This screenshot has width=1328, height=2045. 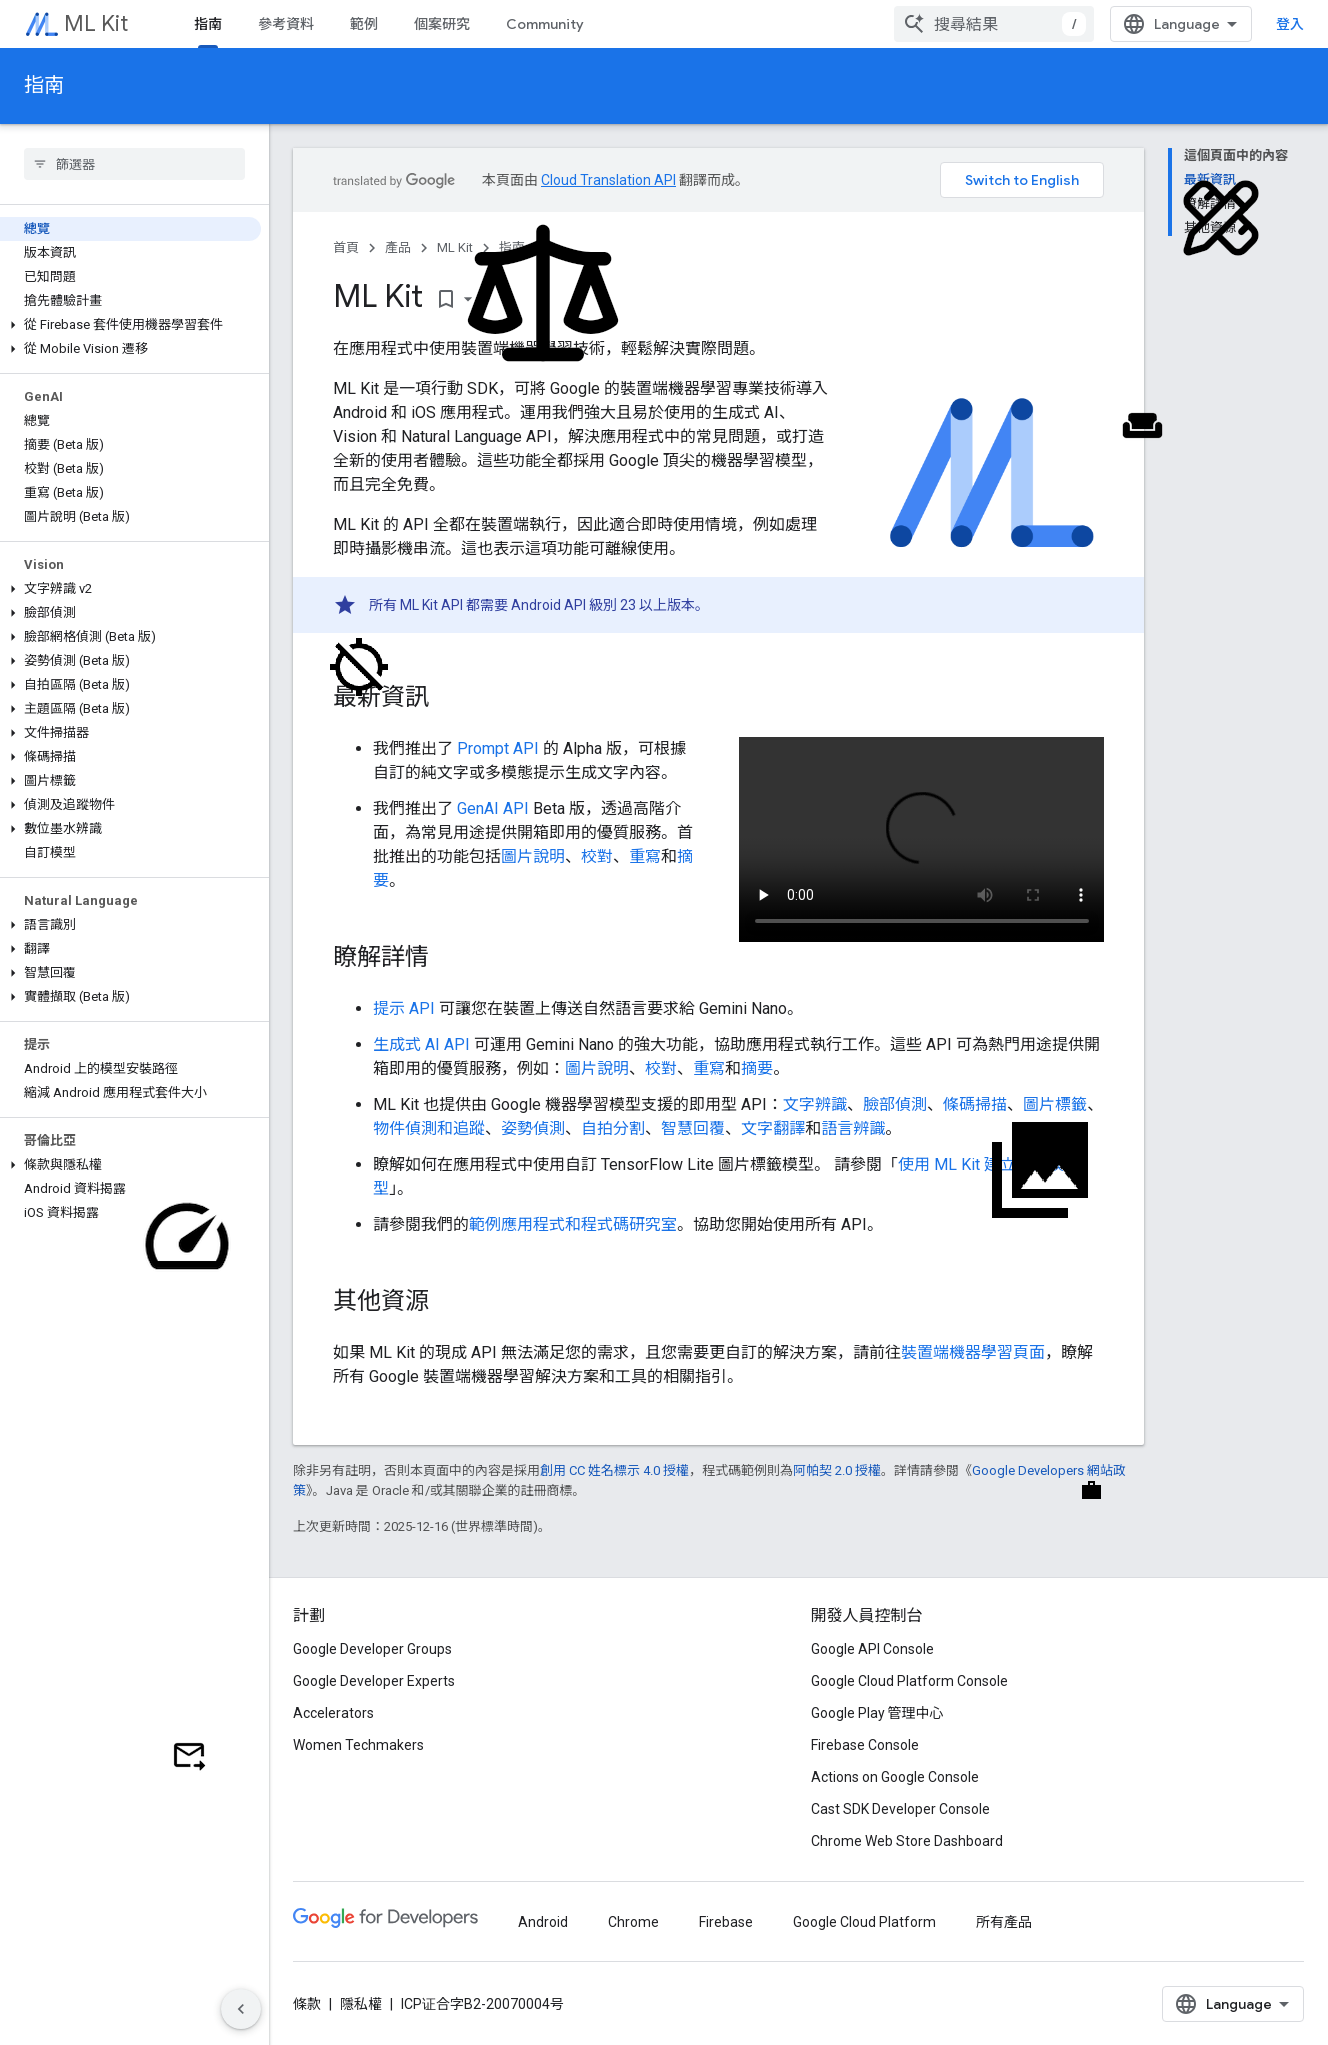 I want to click on indicates GPS is turned off, so click(x=359, y=667).